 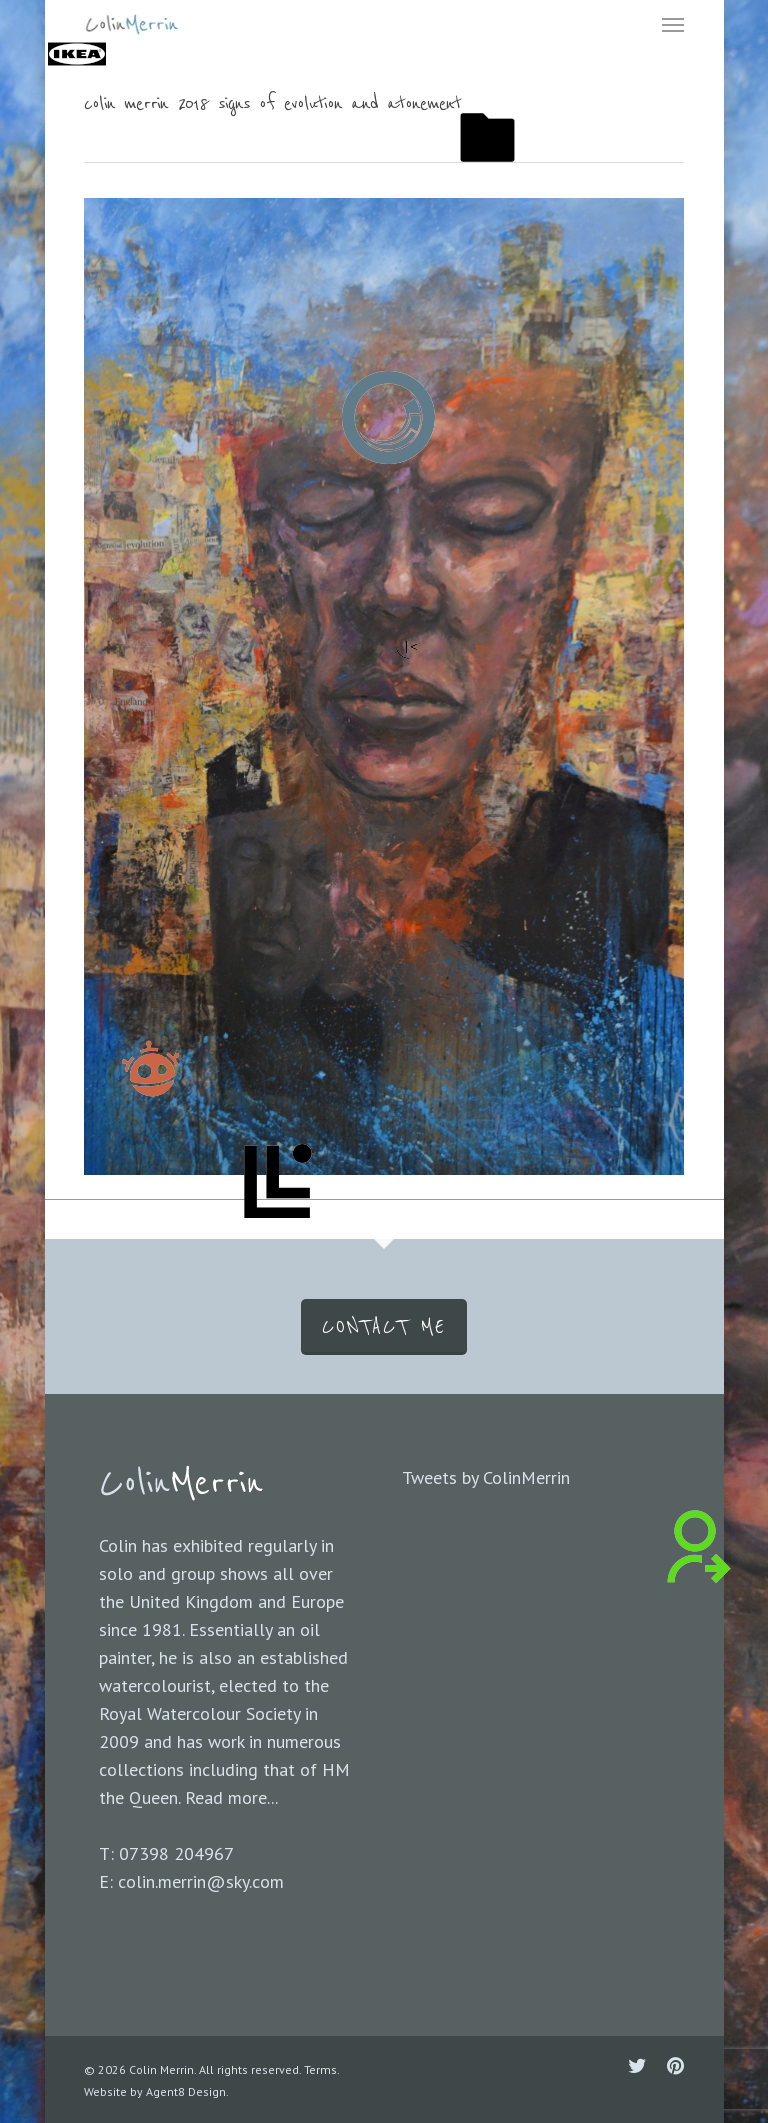 I want to click on sitecore branding or logo identifier, so click(x=388, y=417).